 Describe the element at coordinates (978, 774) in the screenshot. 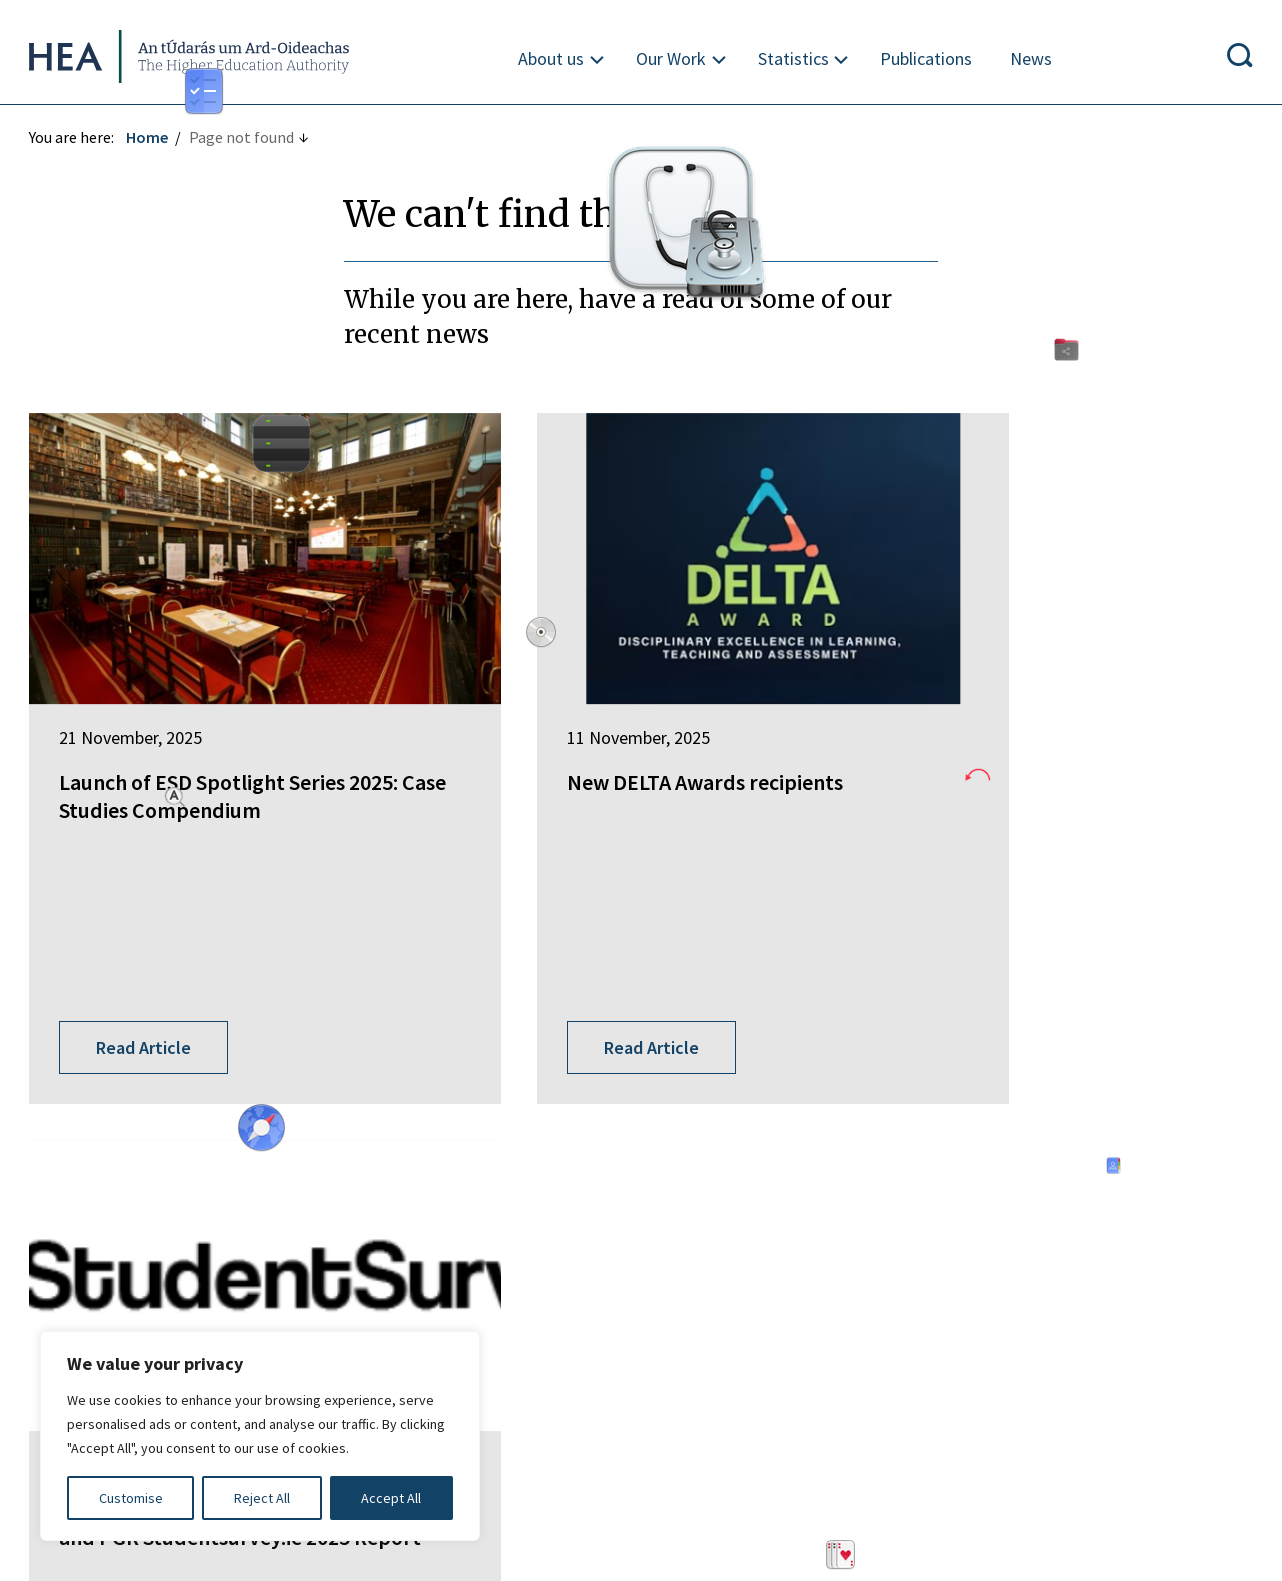

I see `undo the last action` at that location.